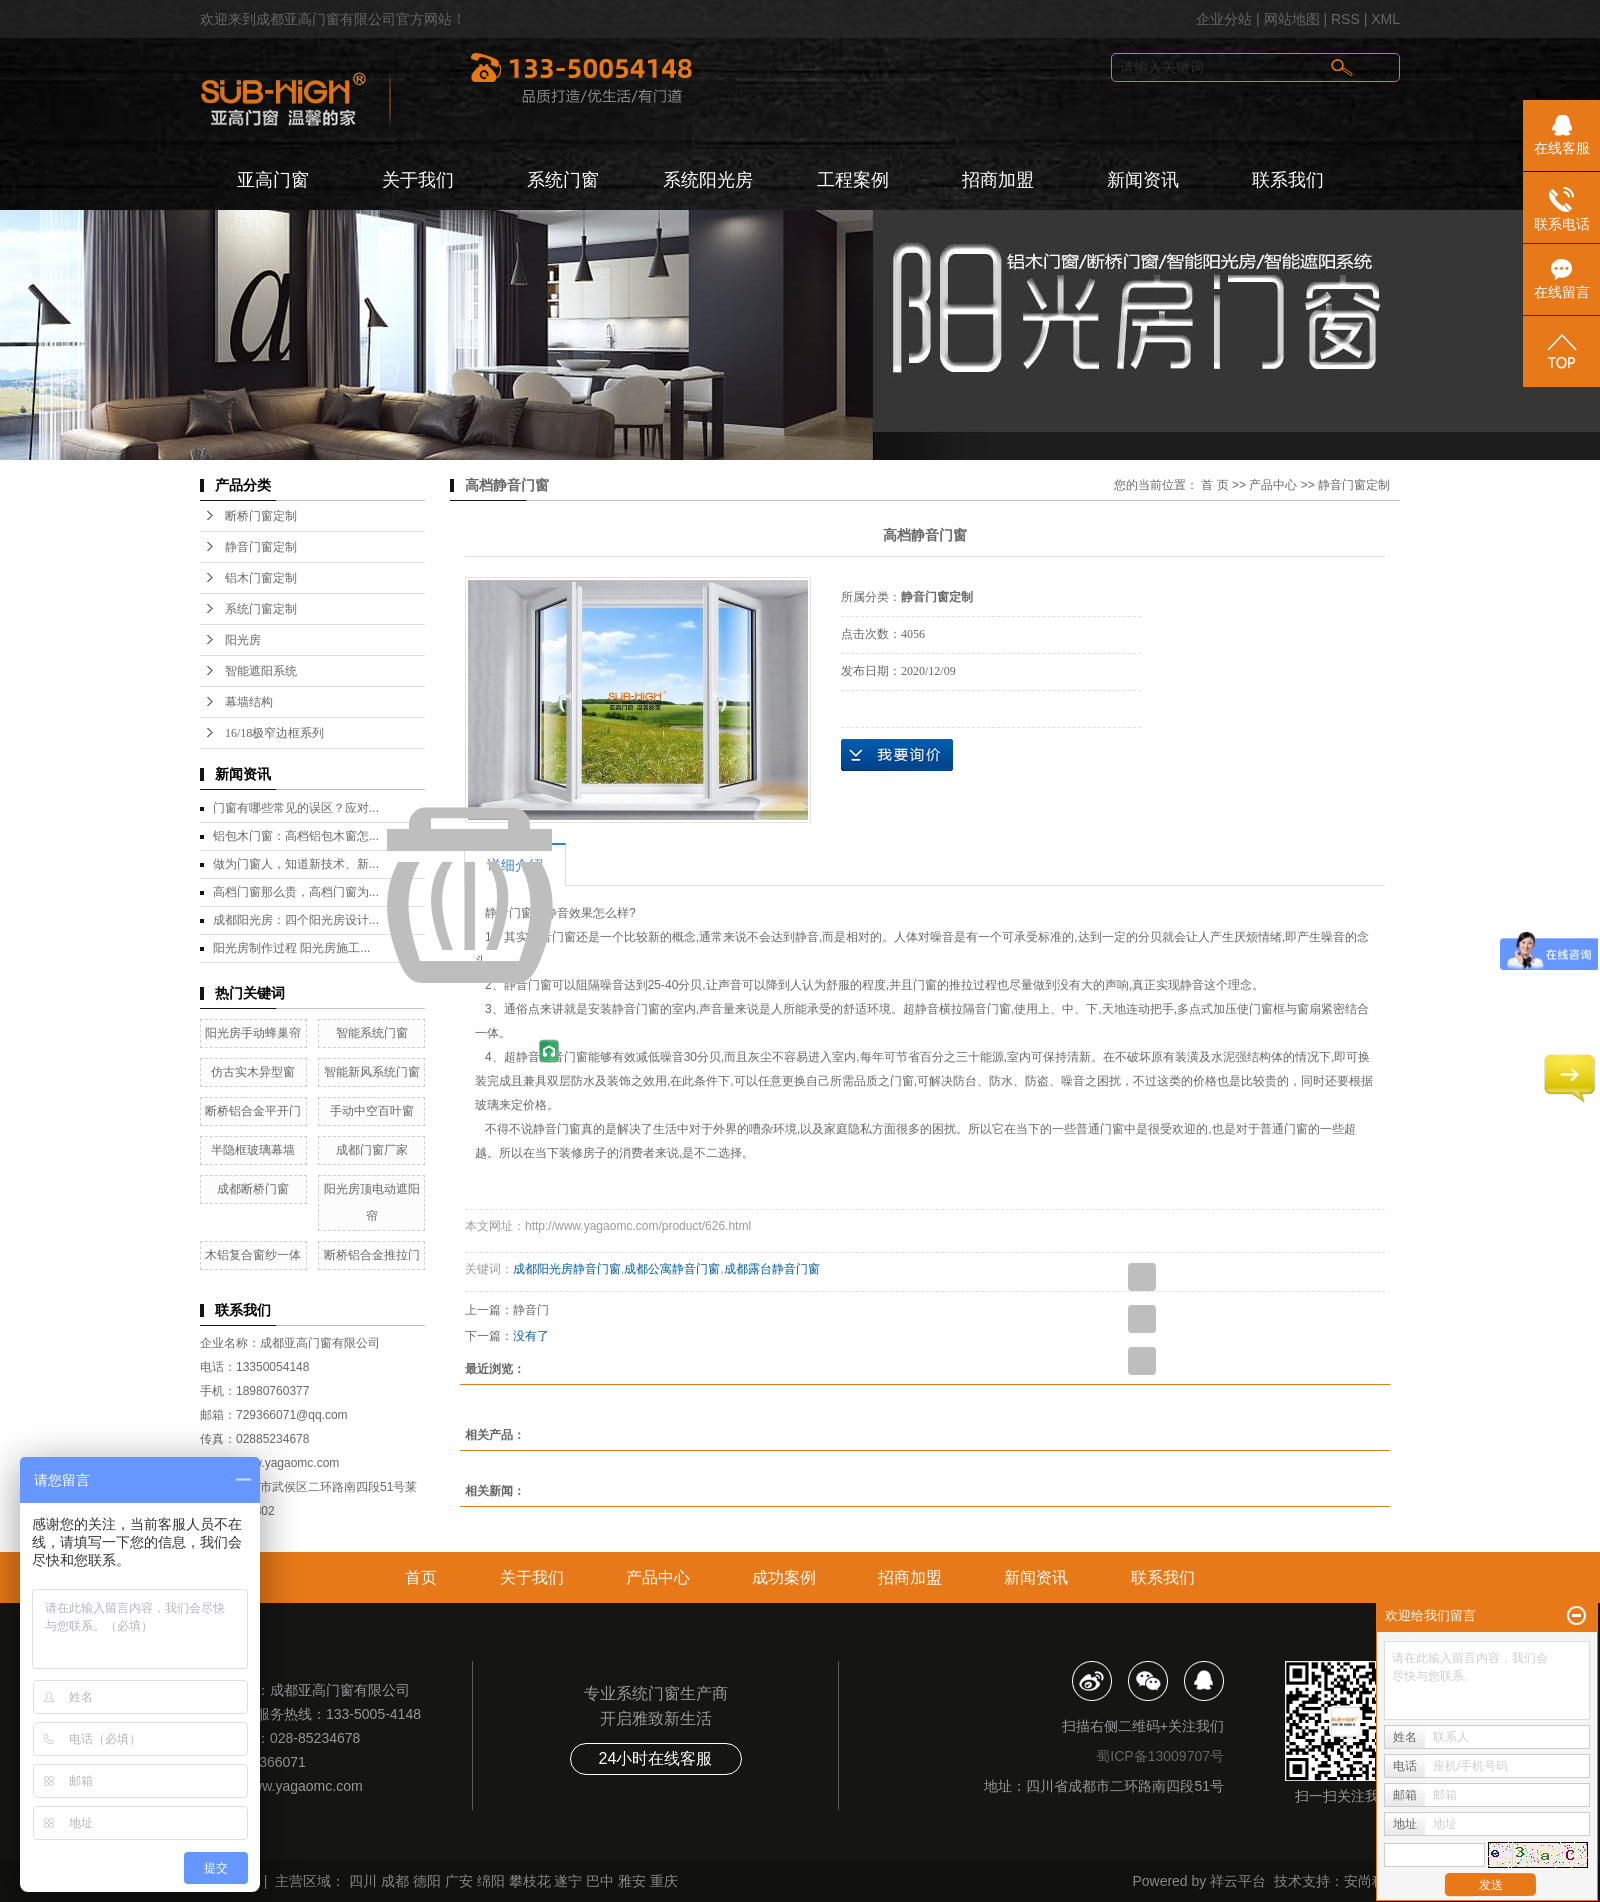 The height and width of the screenshot is (1902, 1600). Describe the element at coordinates (1142, 1319) in the screenshot. I see `view more options` at that location.